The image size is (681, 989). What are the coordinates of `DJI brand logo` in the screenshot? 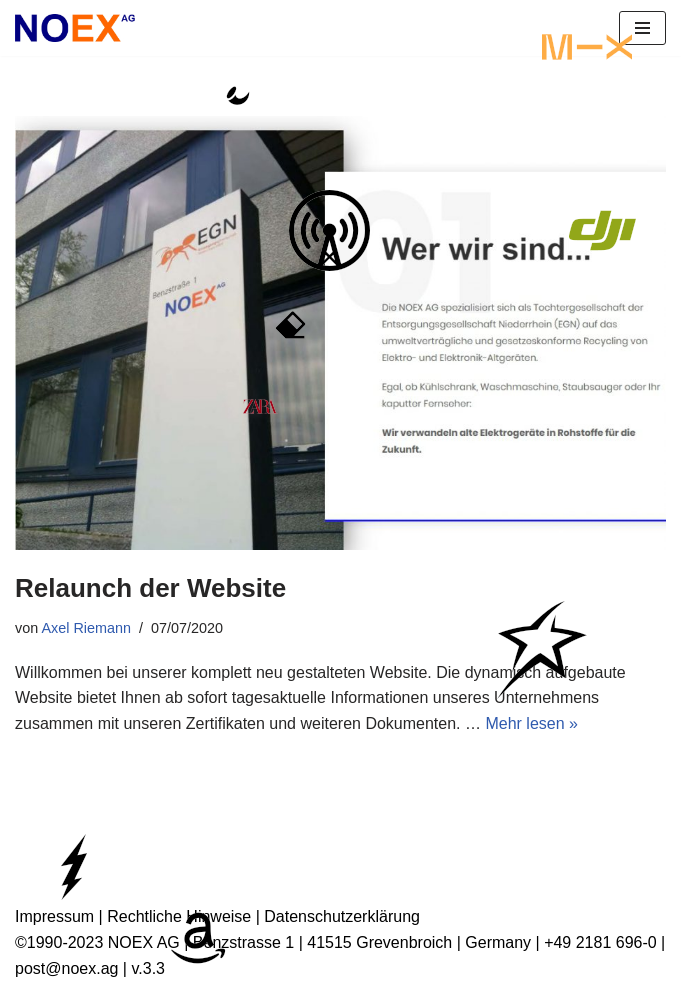 It's located at (602, 230).